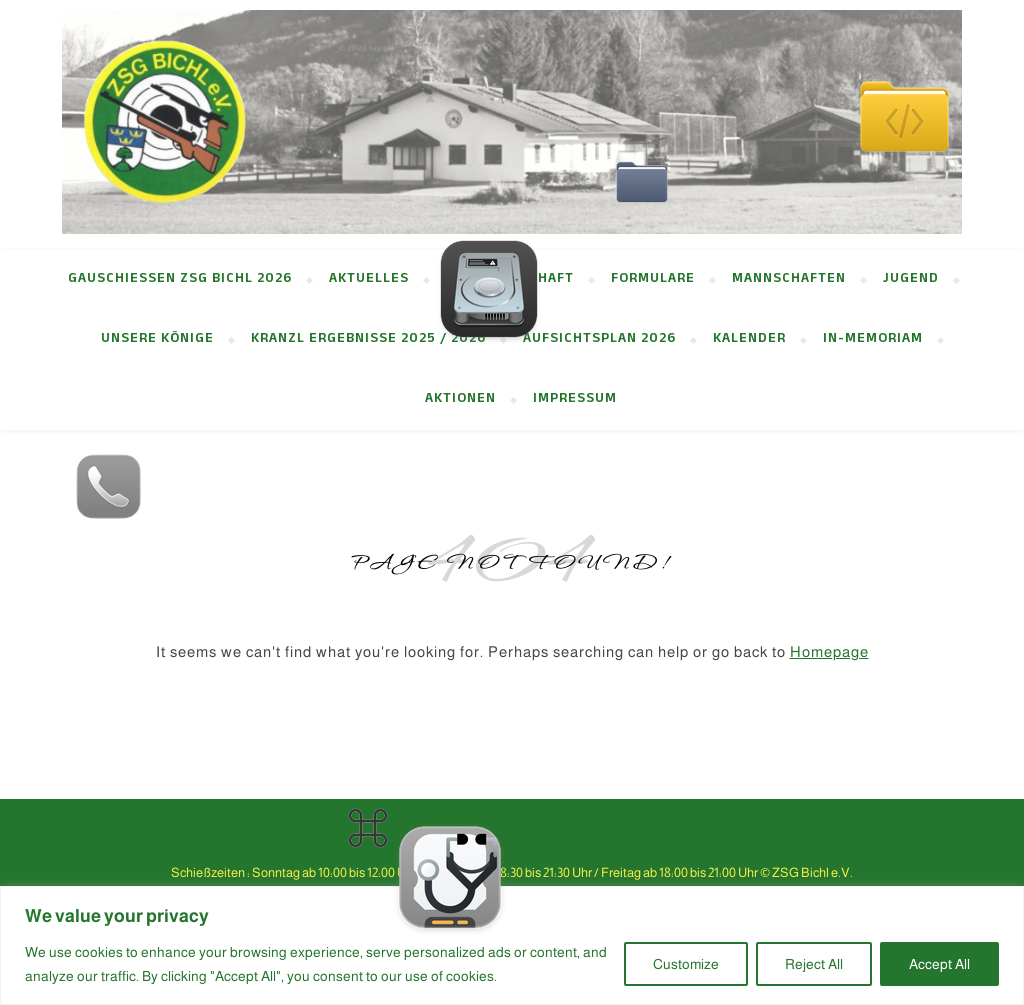 This screenshot has width=1024, height=1005. Describe the element at coordinates (108, 486) in the screenshot. I see `open the phone app to make a call` at that location.